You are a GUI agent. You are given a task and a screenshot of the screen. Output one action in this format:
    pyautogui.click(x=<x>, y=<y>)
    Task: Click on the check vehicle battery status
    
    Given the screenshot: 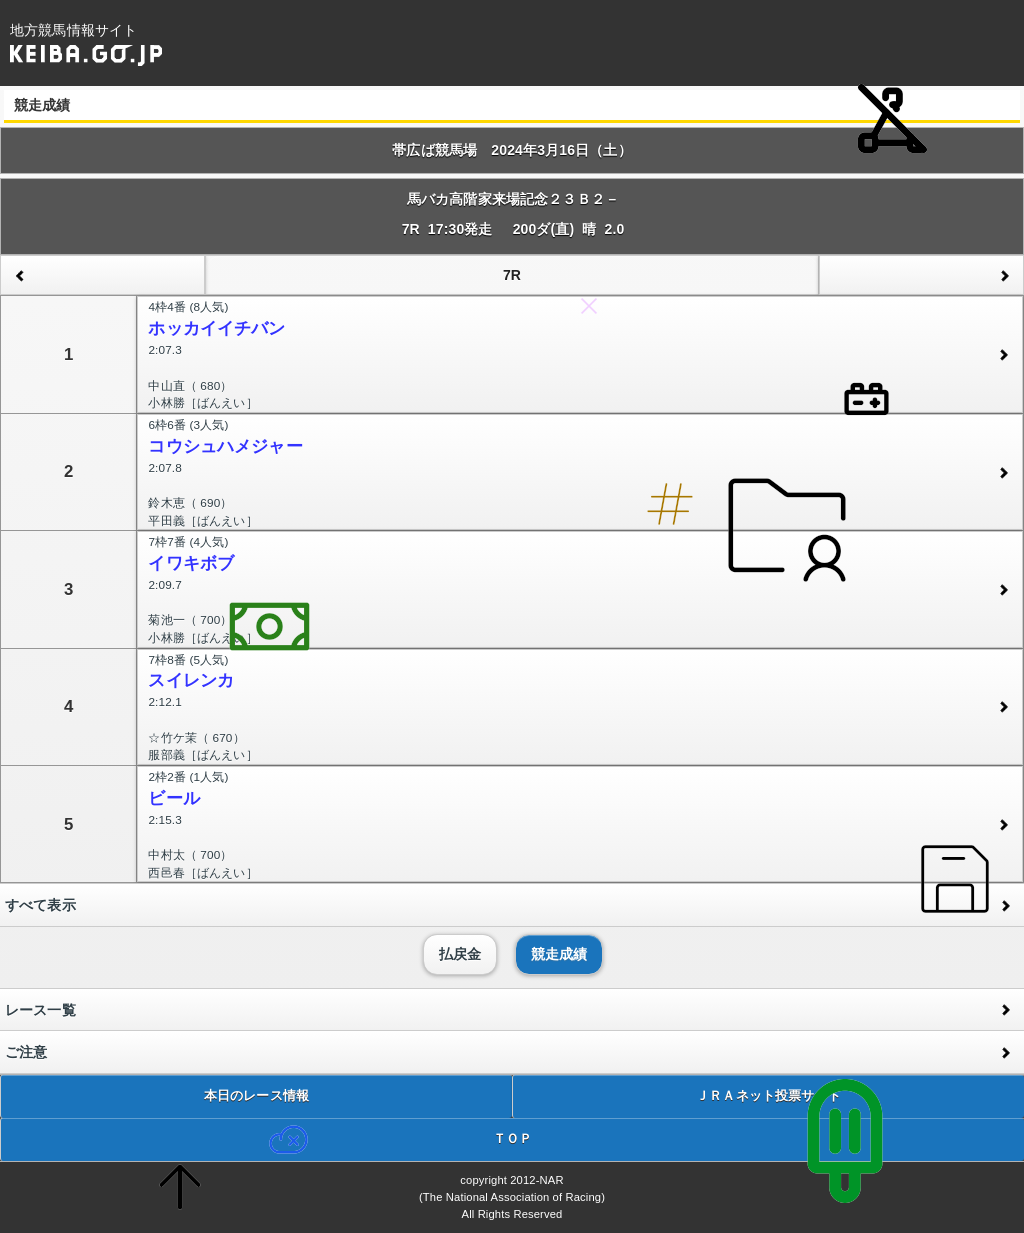 What is the action you would take?
    pyautogui.click(x=866, y=400)
    